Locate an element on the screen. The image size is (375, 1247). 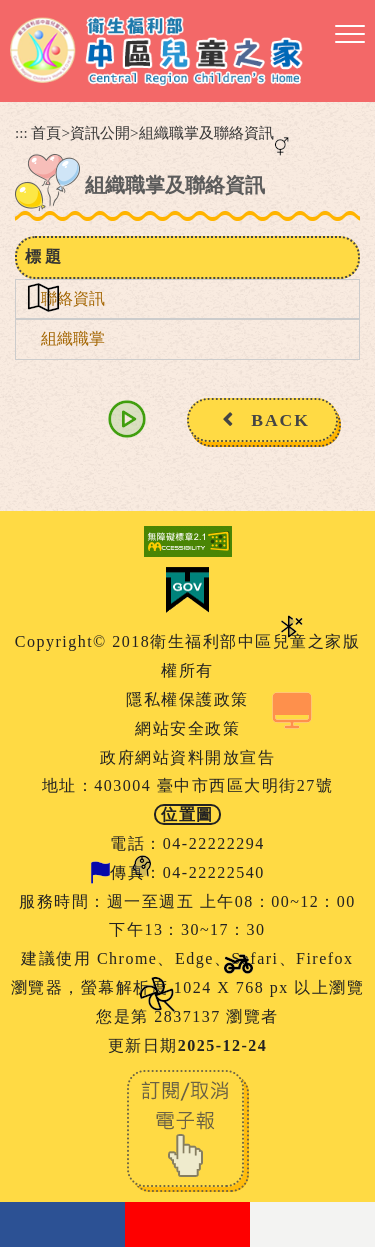
indicates intersex gender identity option is located at coordinates (281, 146).